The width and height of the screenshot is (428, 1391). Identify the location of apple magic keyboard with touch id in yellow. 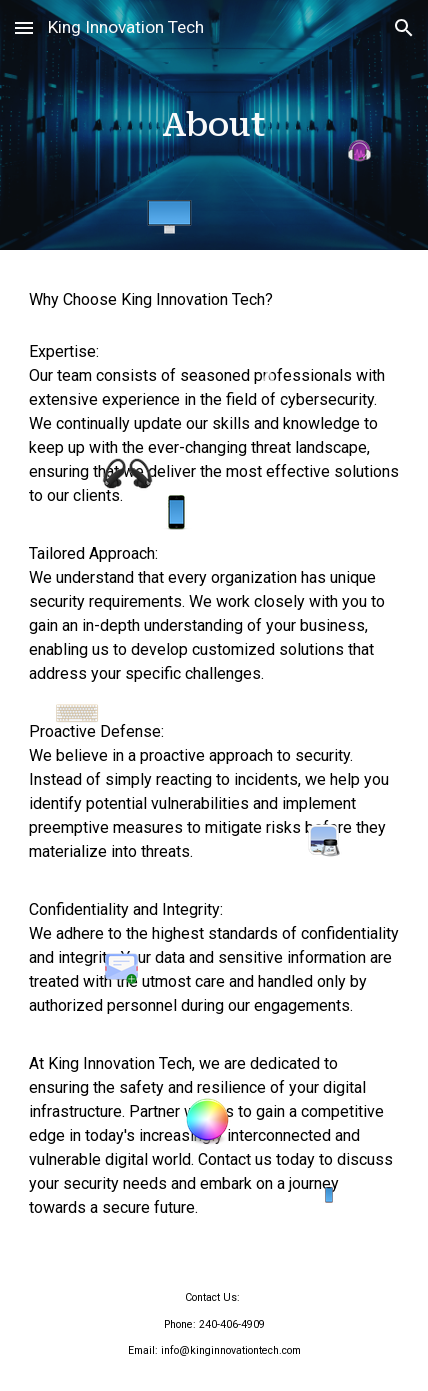
(77, 713).